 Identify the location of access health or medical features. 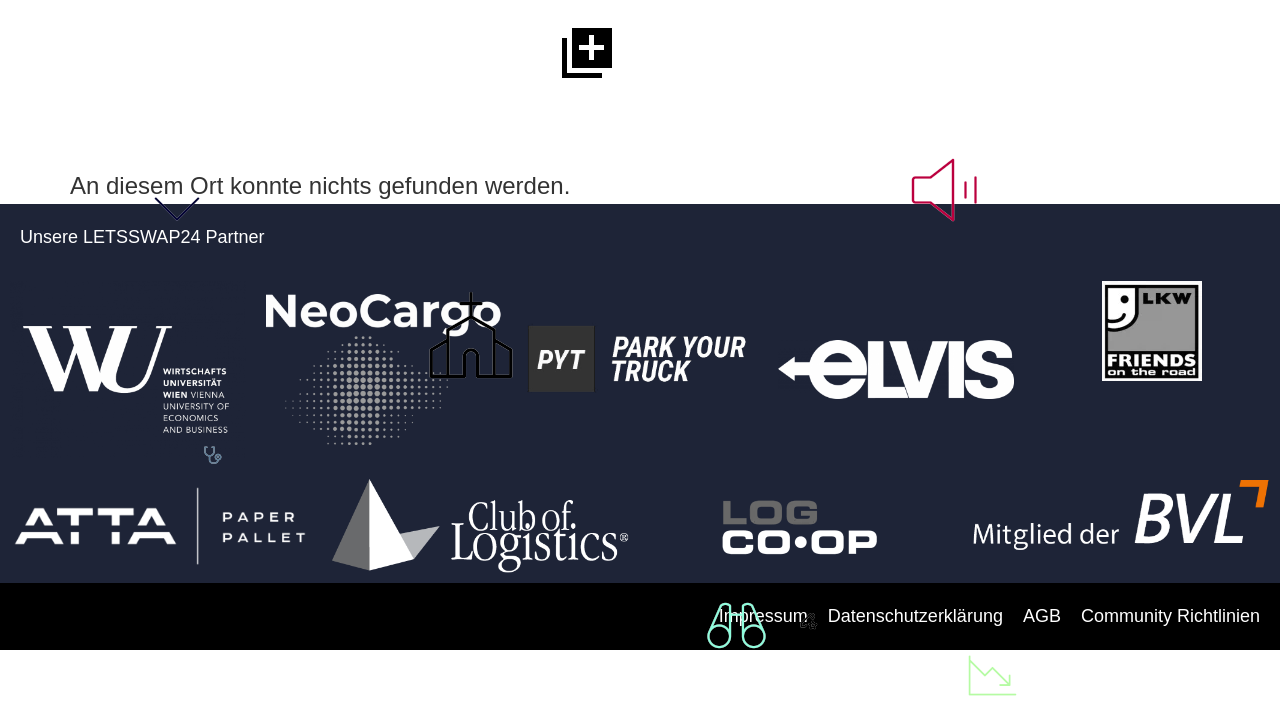
(211, 454).